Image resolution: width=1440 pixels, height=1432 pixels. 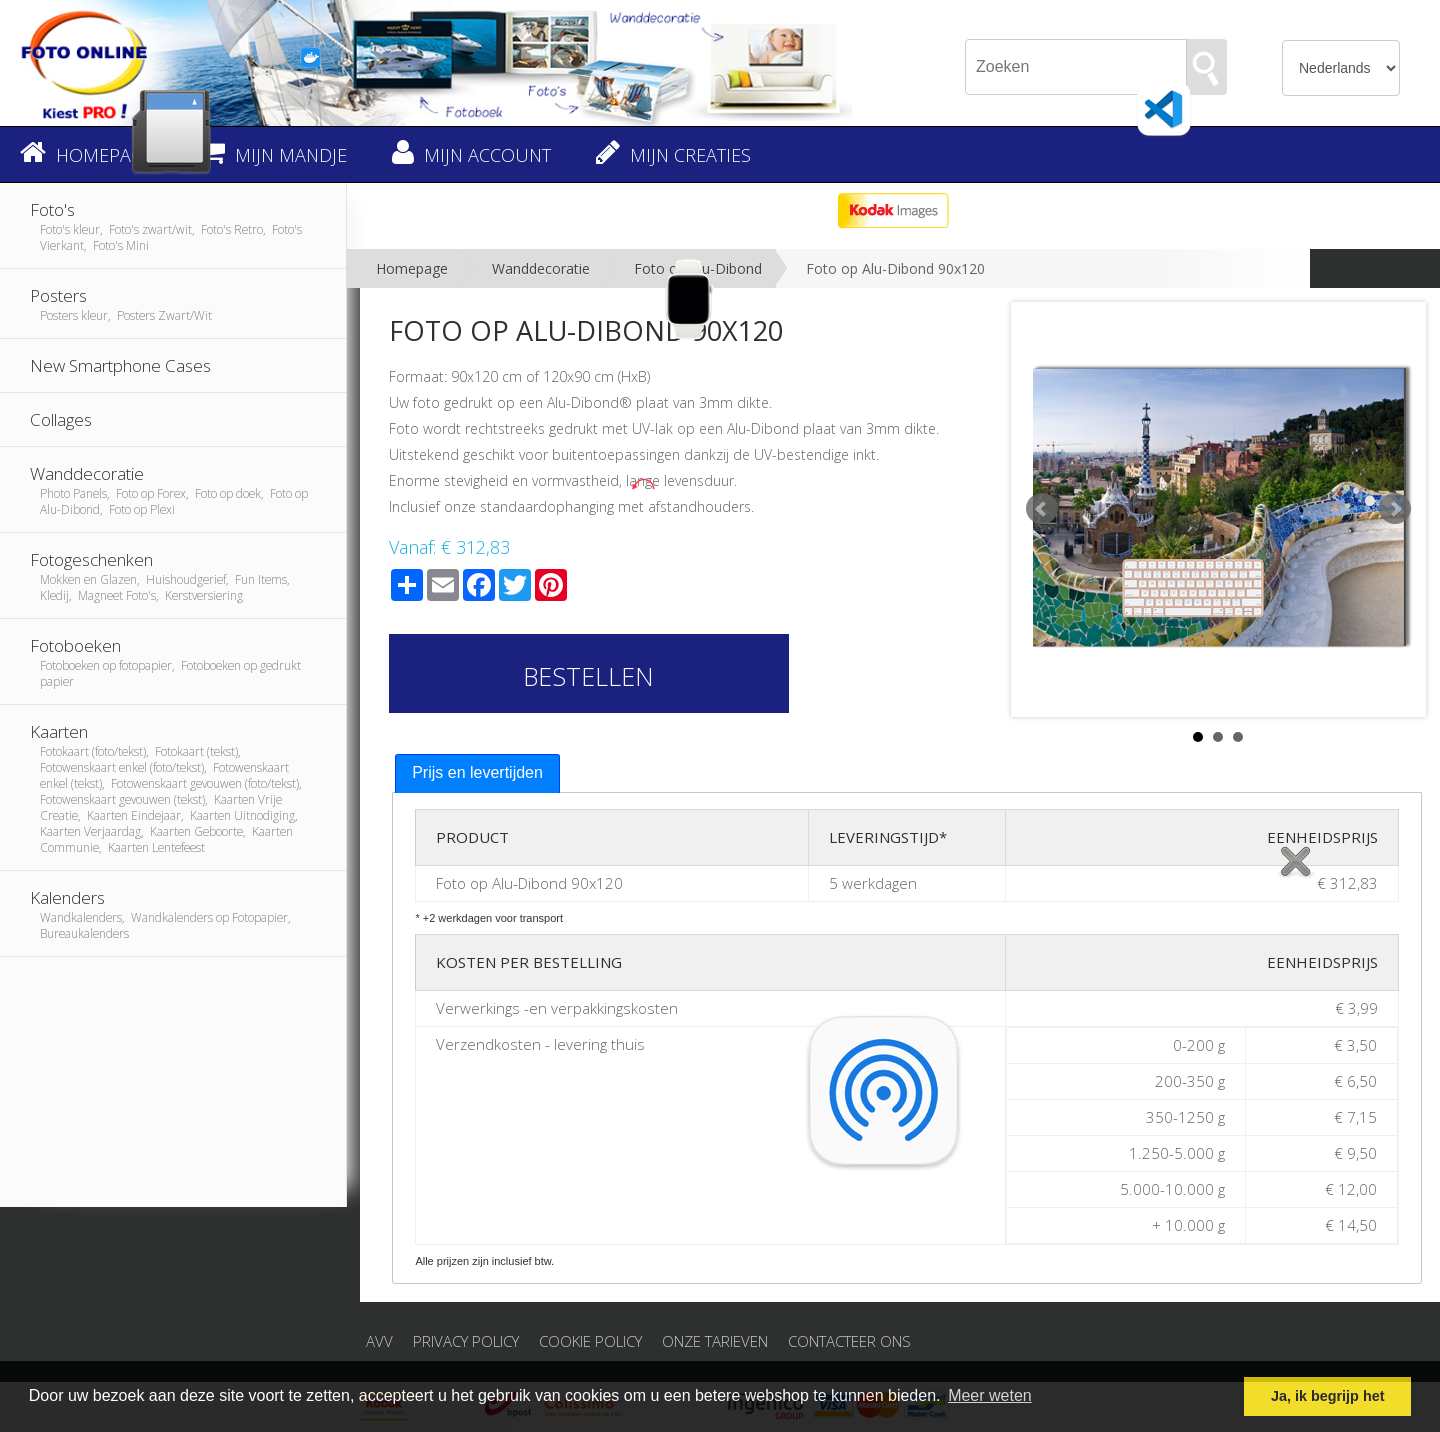 What do you see at coordinates (644, 484) in the screenshot?
I see `undo the last action` at bounding box center [644, 484].